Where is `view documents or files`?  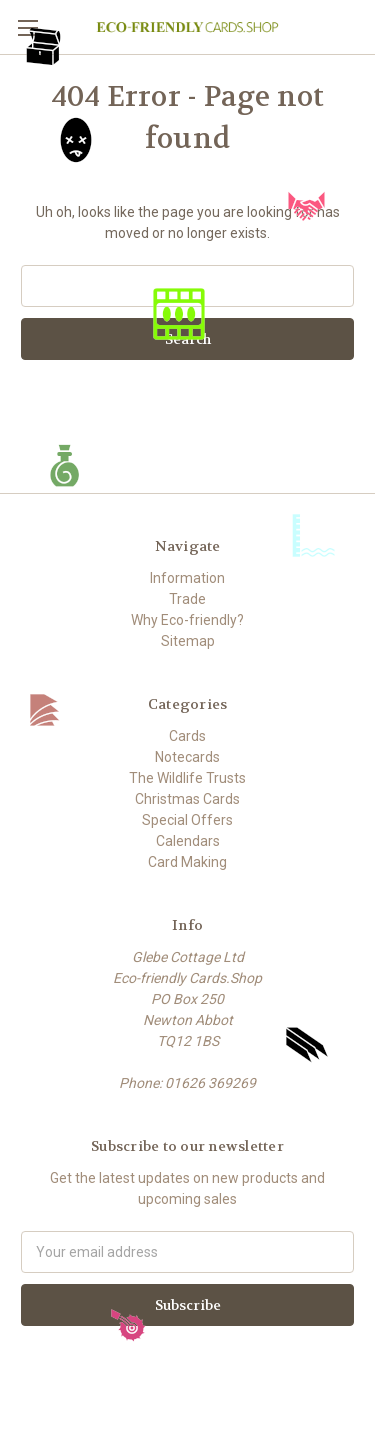
view documents or files is located at coordinates (46, 710).